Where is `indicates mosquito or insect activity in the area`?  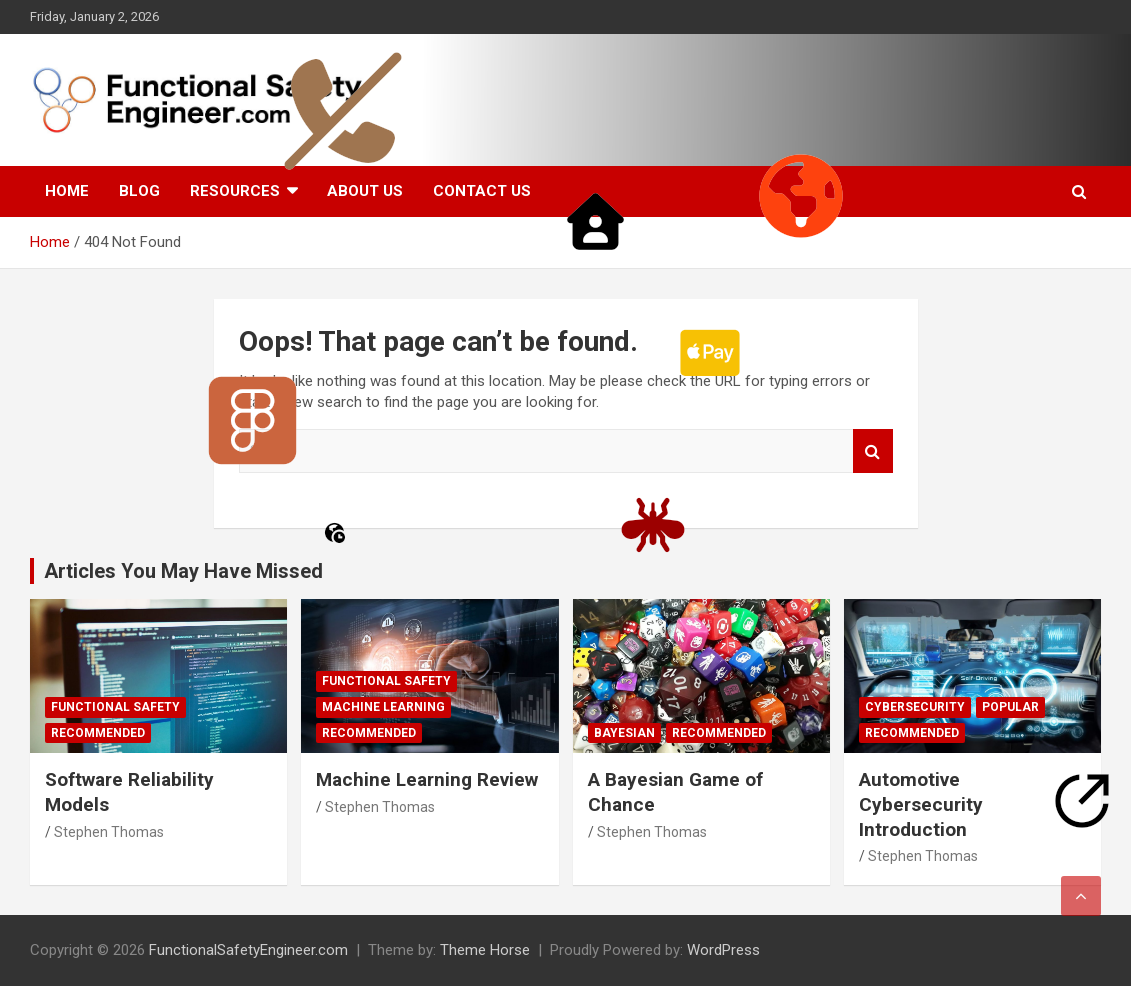 indicates mosquito or insect activity in the area is located at coordinates (653, 525).